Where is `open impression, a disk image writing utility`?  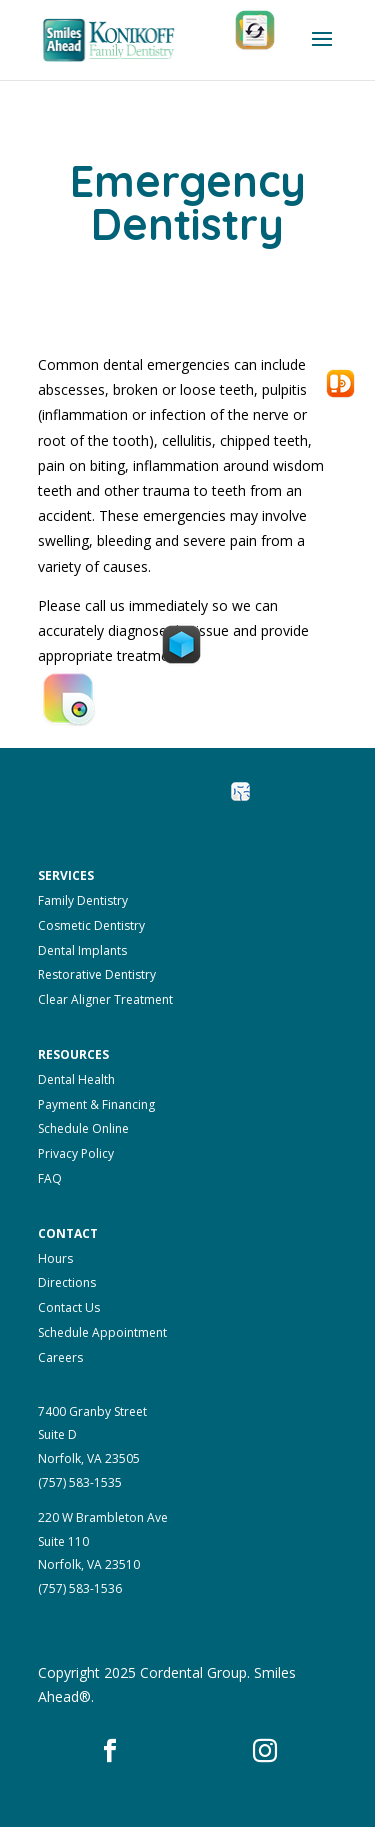 open impression, a disk image writing utility is located at coordinates (340, 383).